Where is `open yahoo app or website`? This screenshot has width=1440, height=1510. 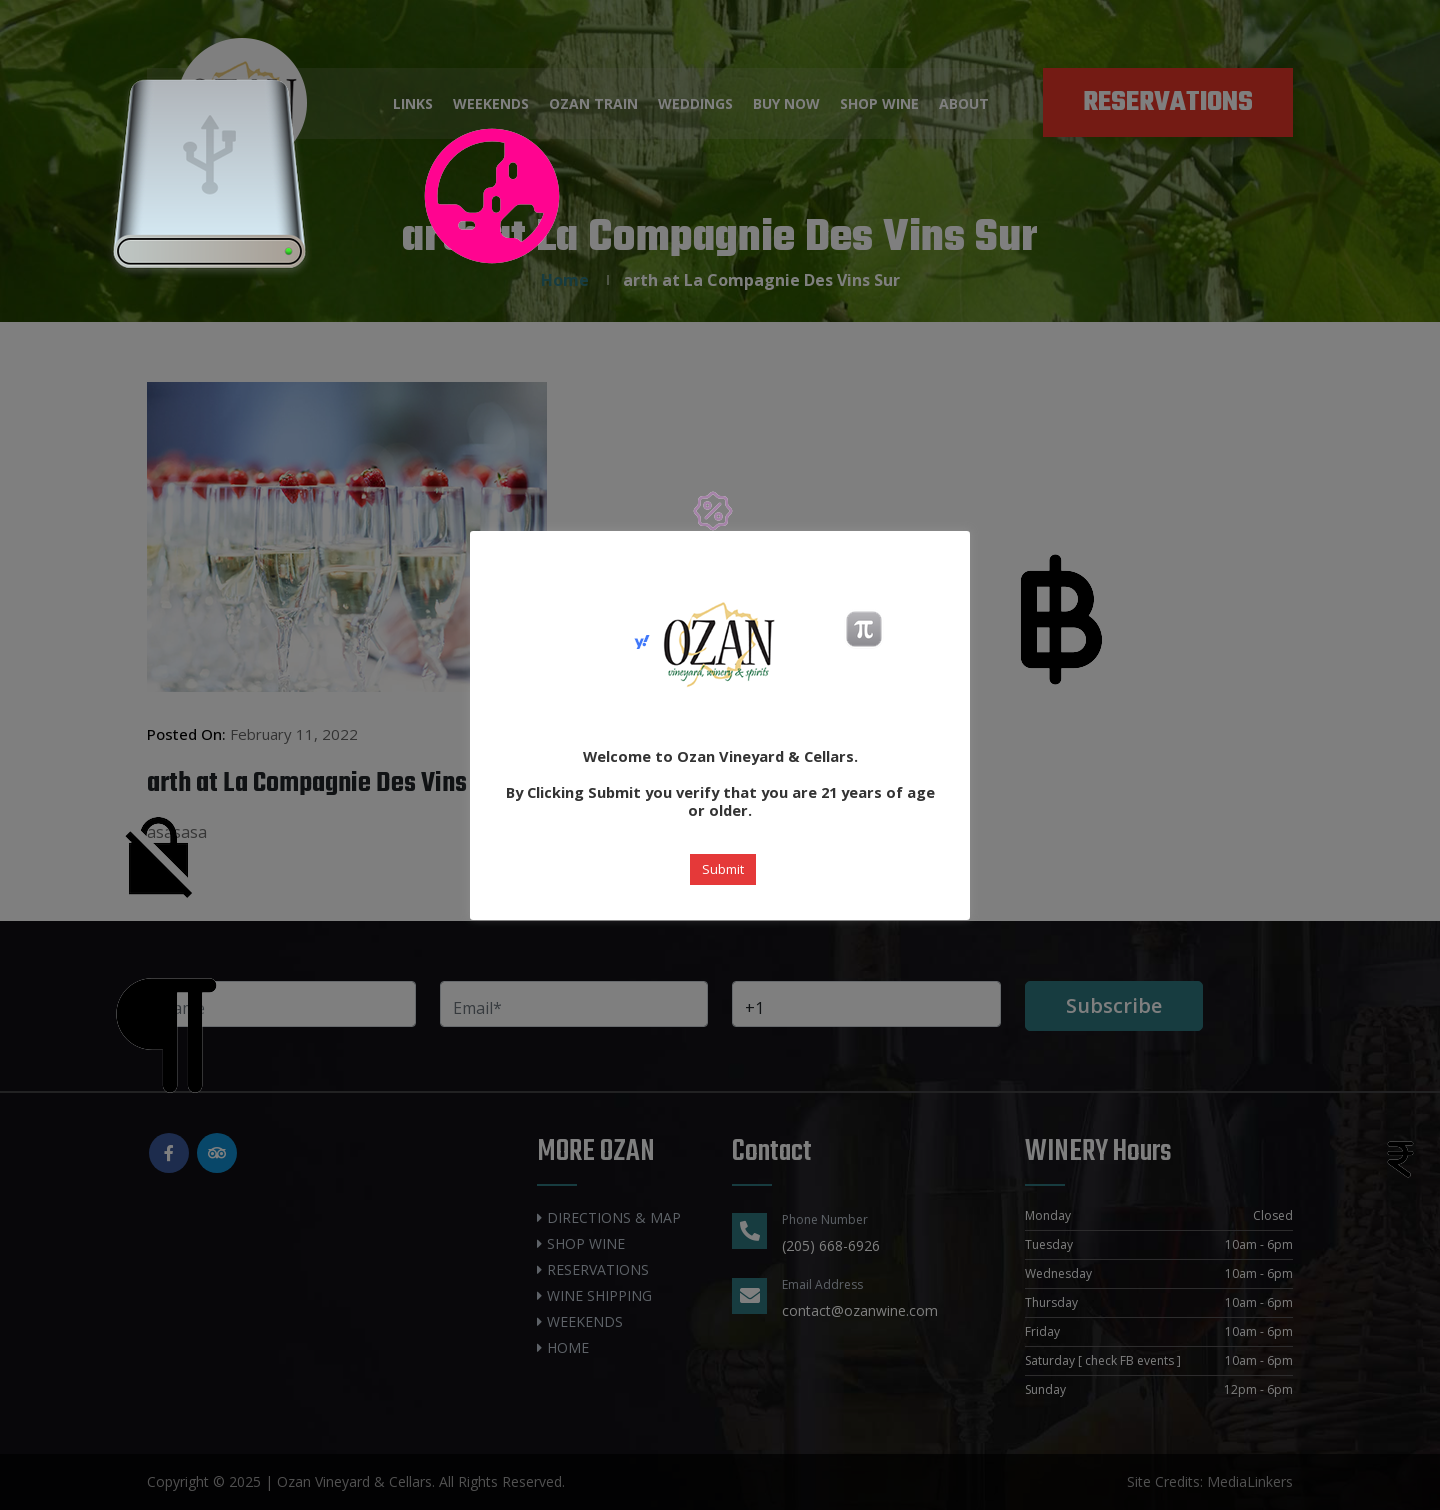 open yahoo app or website is located at coordinates (642, 642).